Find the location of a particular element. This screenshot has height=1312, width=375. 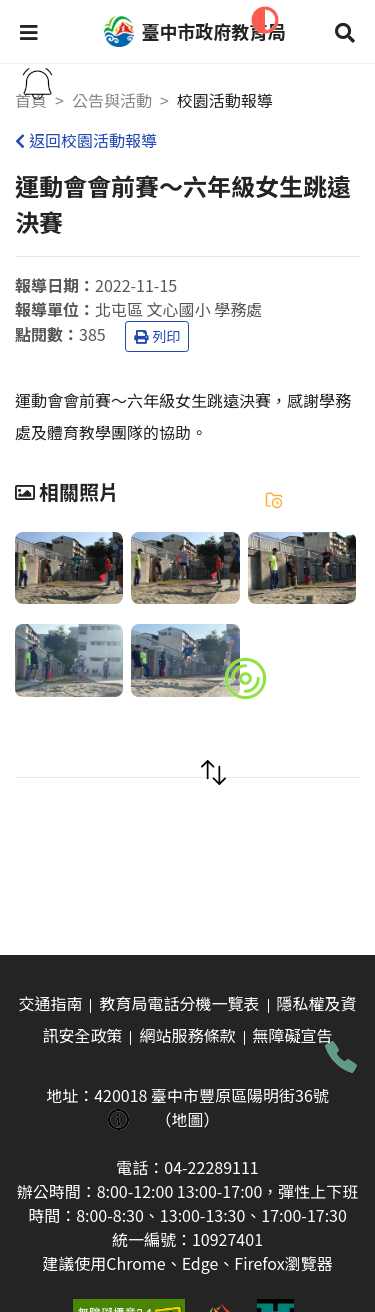

view file history or recent activity is located at coordinates (274, 500).